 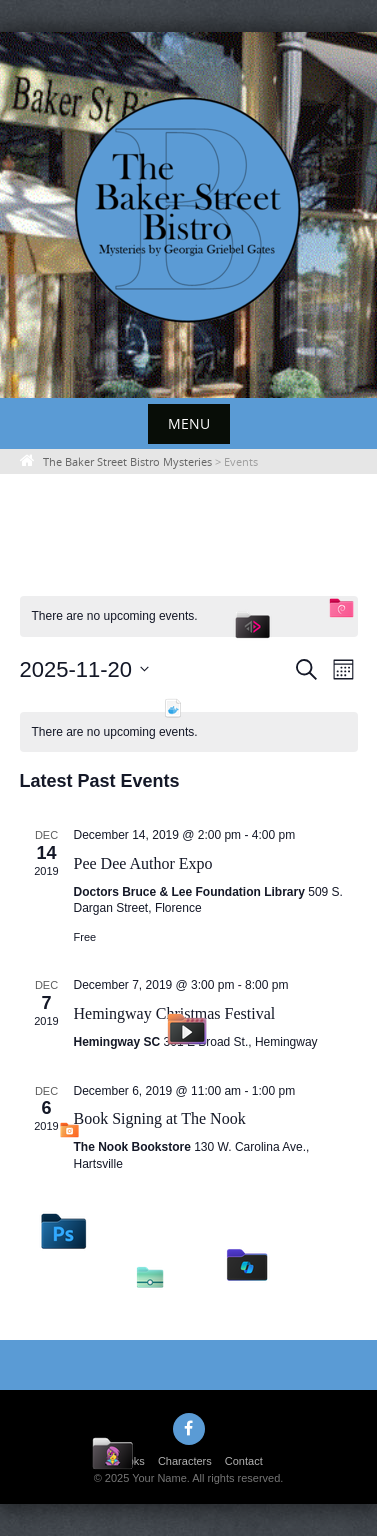 I want to click on folder containing emoji or emoticon files, so click(x=112, y=1454).